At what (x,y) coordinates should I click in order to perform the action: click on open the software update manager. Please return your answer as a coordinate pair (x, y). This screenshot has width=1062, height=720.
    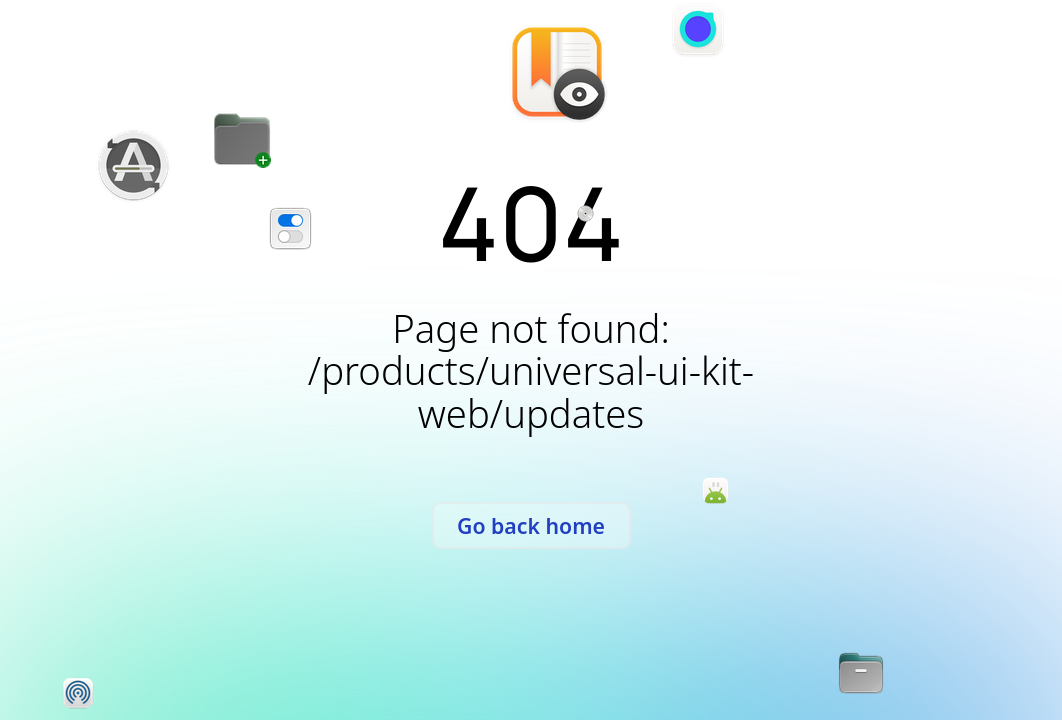
    Looking at the image, I should click on (133, 165).